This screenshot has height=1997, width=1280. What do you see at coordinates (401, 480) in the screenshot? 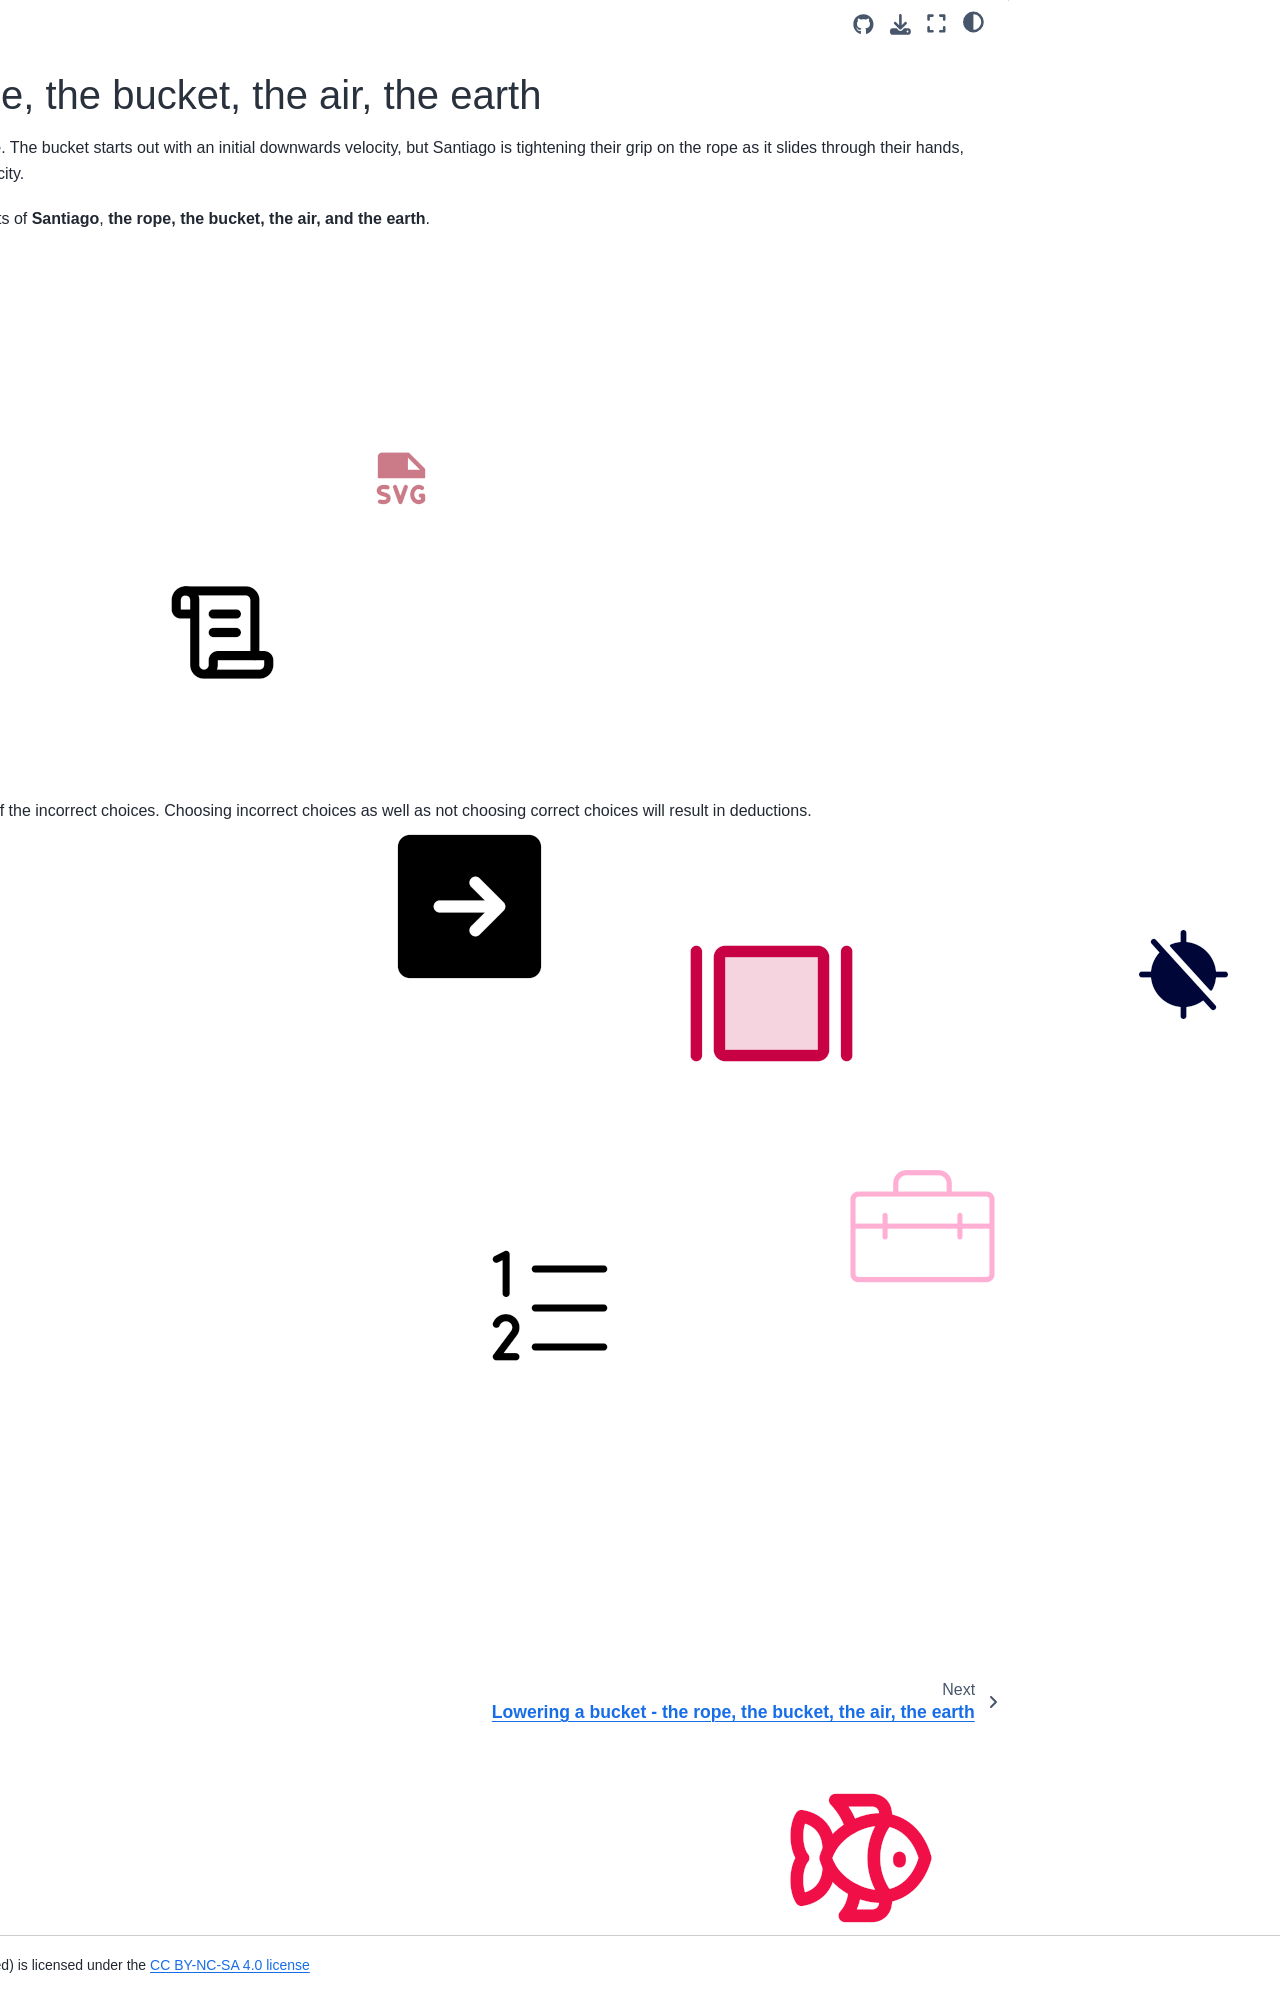
I see `an SVG file type indicator` at bounding box center [401, 480].